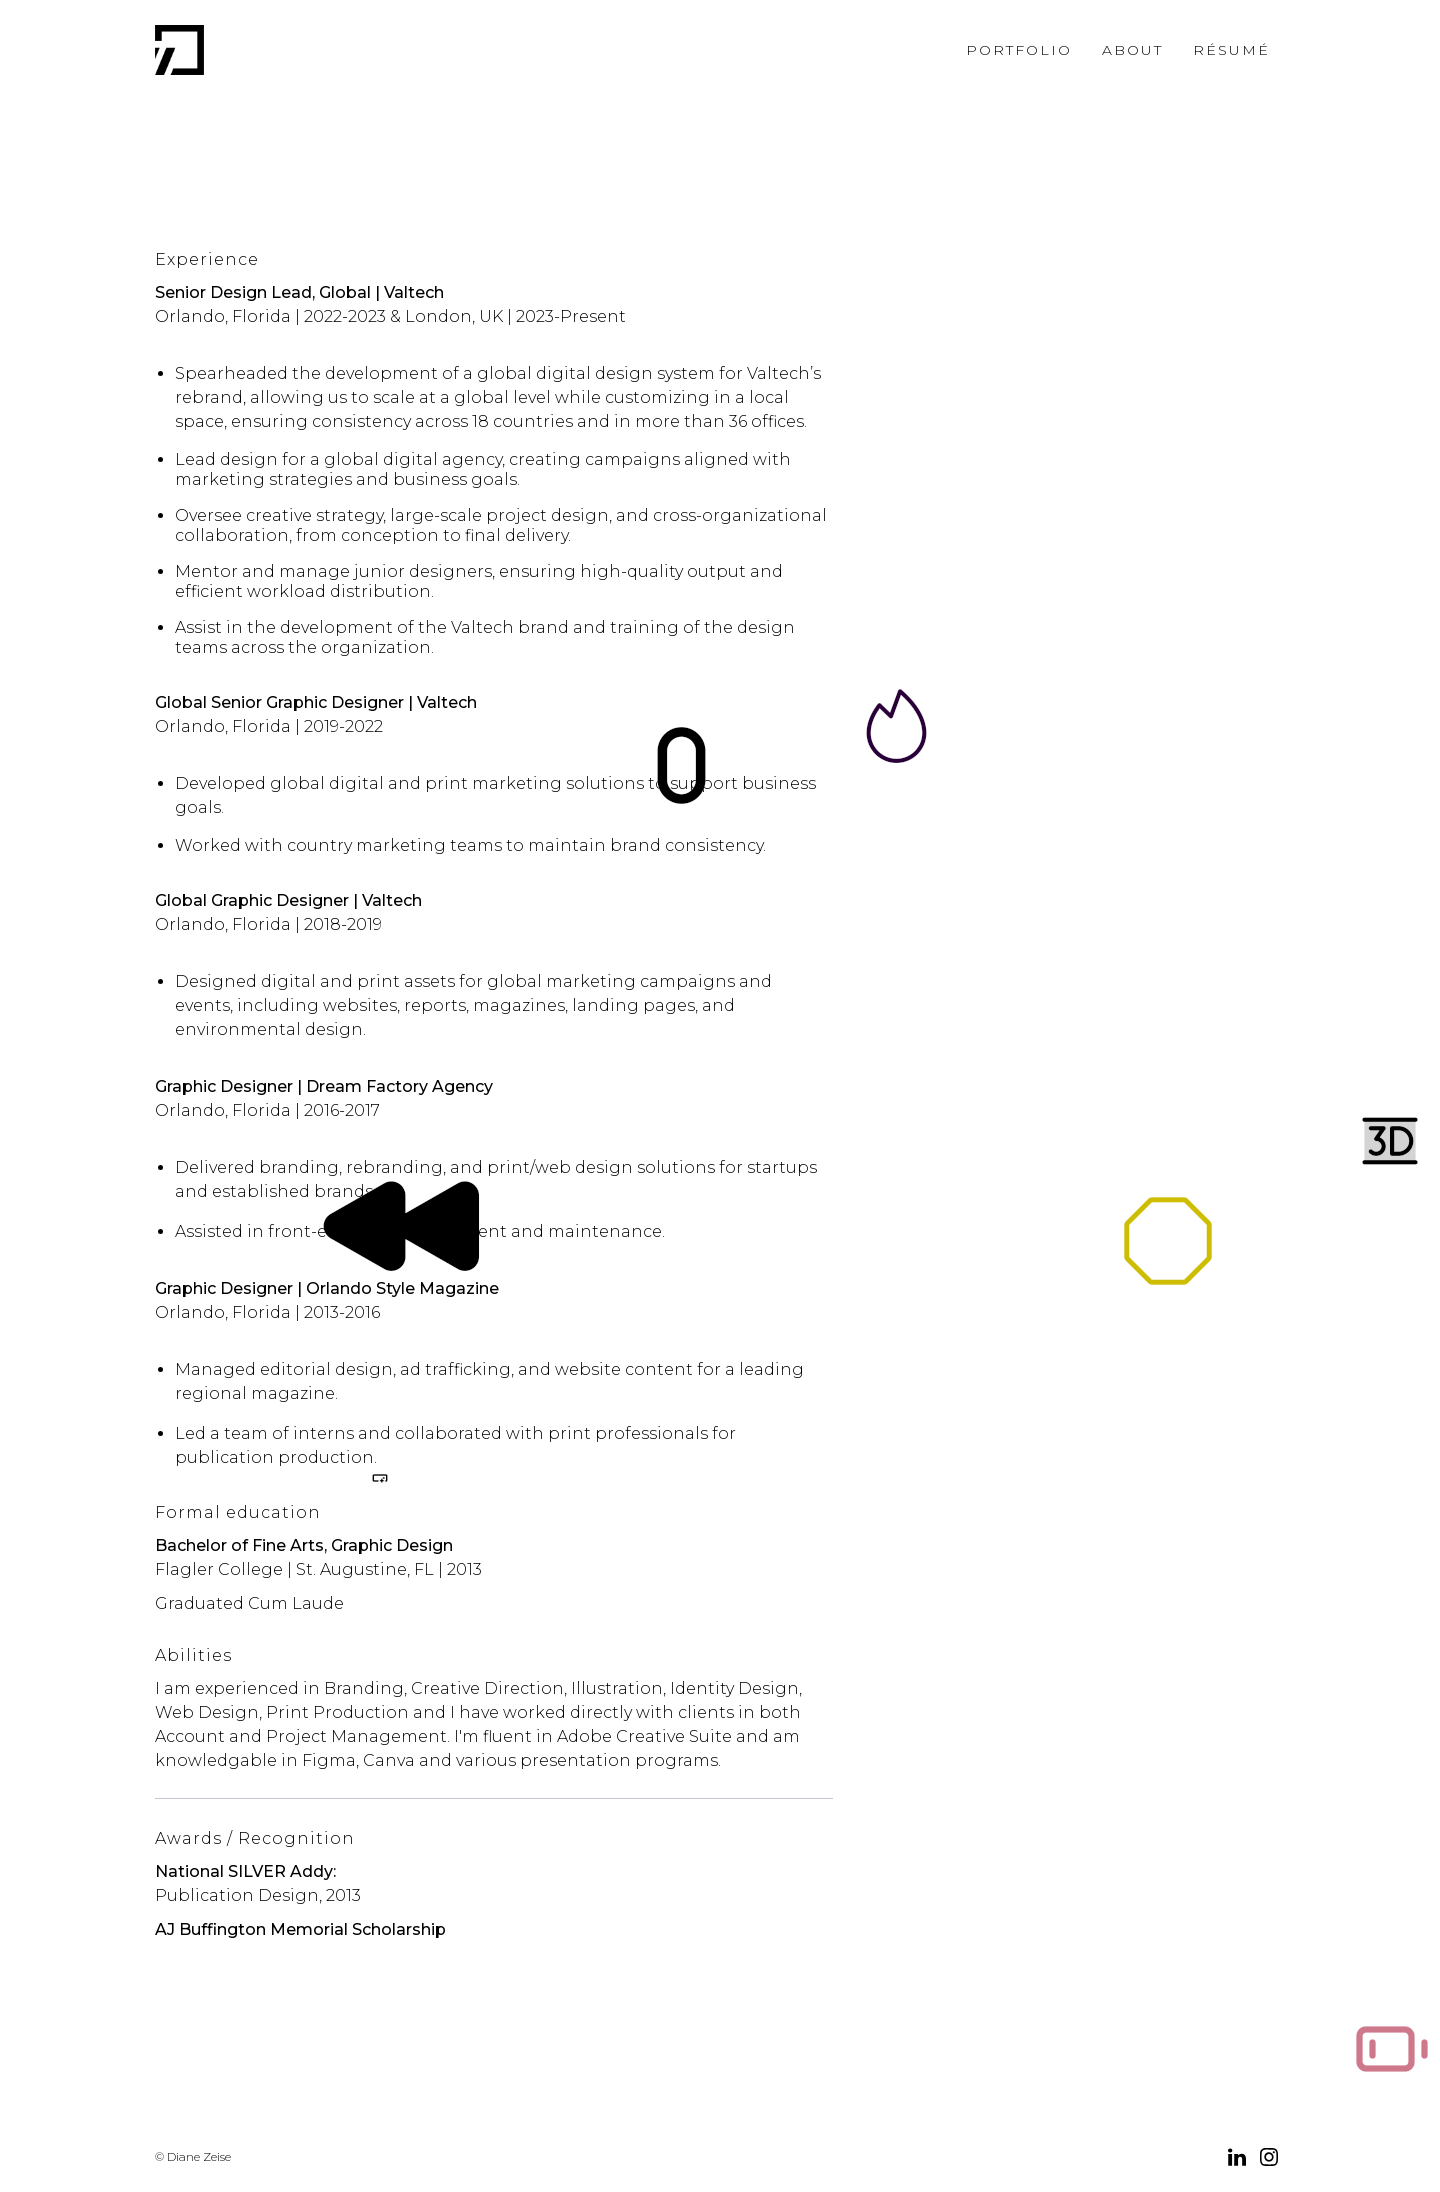 The height and width of the screenshot is (2192, 1440). Describe the element at coordinates (896, 727) in the screenshot. I see `indicates trending or popular content` at that location.